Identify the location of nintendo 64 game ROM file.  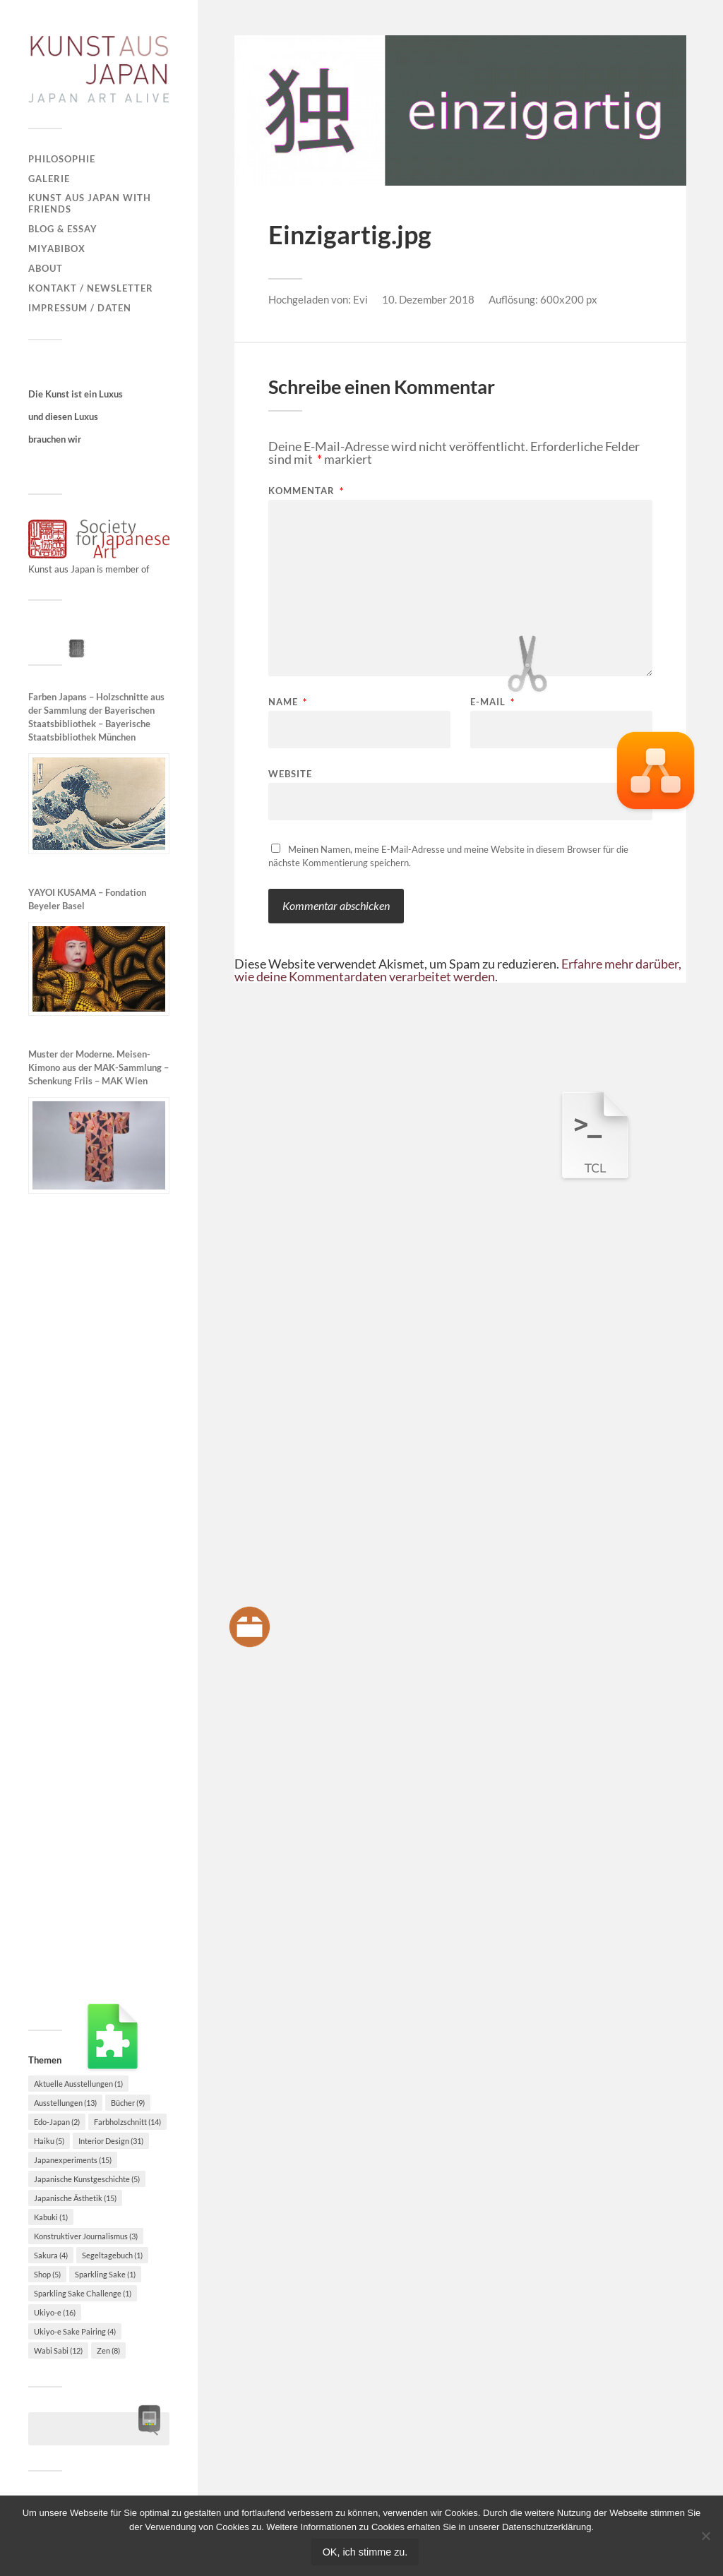
(149, 2418).